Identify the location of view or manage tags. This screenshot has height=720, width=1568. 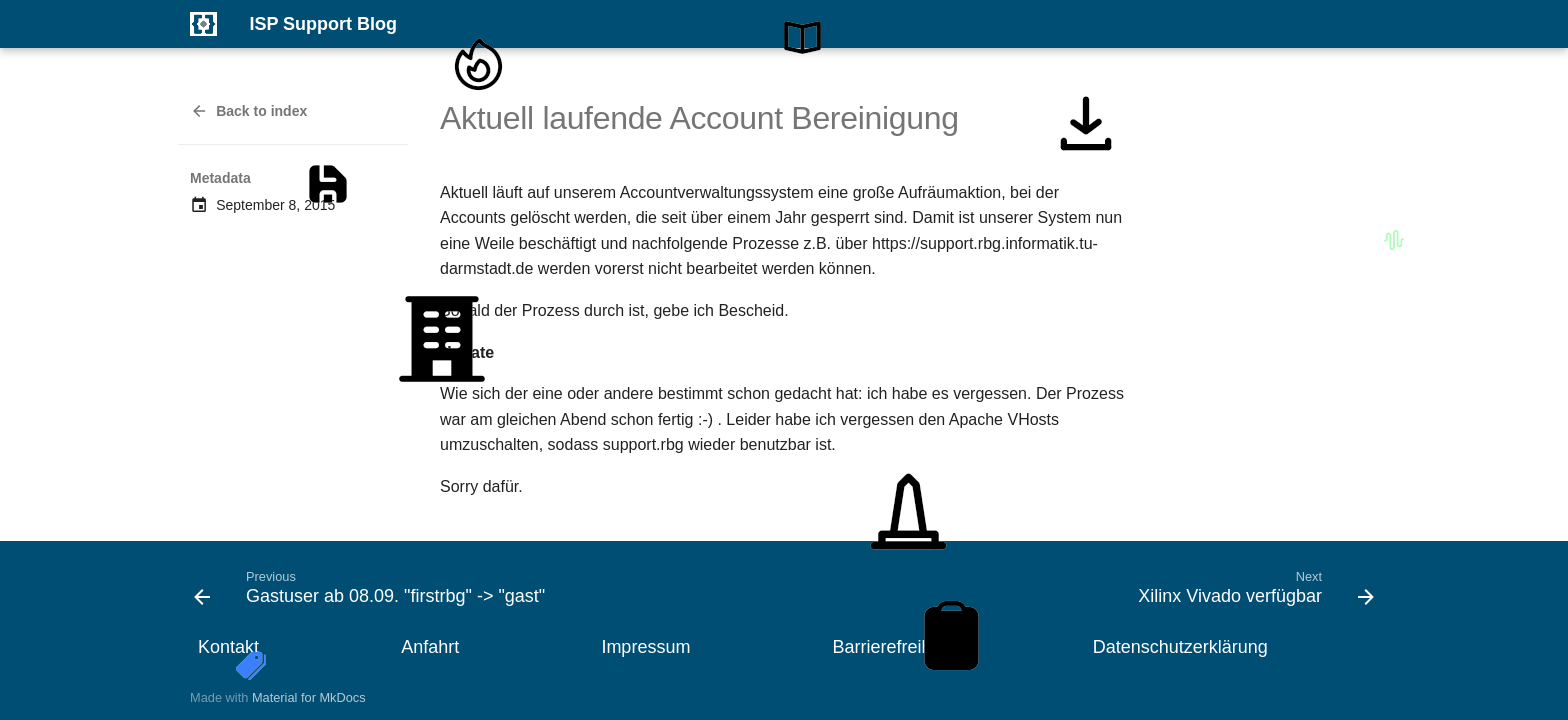
(251, 666).